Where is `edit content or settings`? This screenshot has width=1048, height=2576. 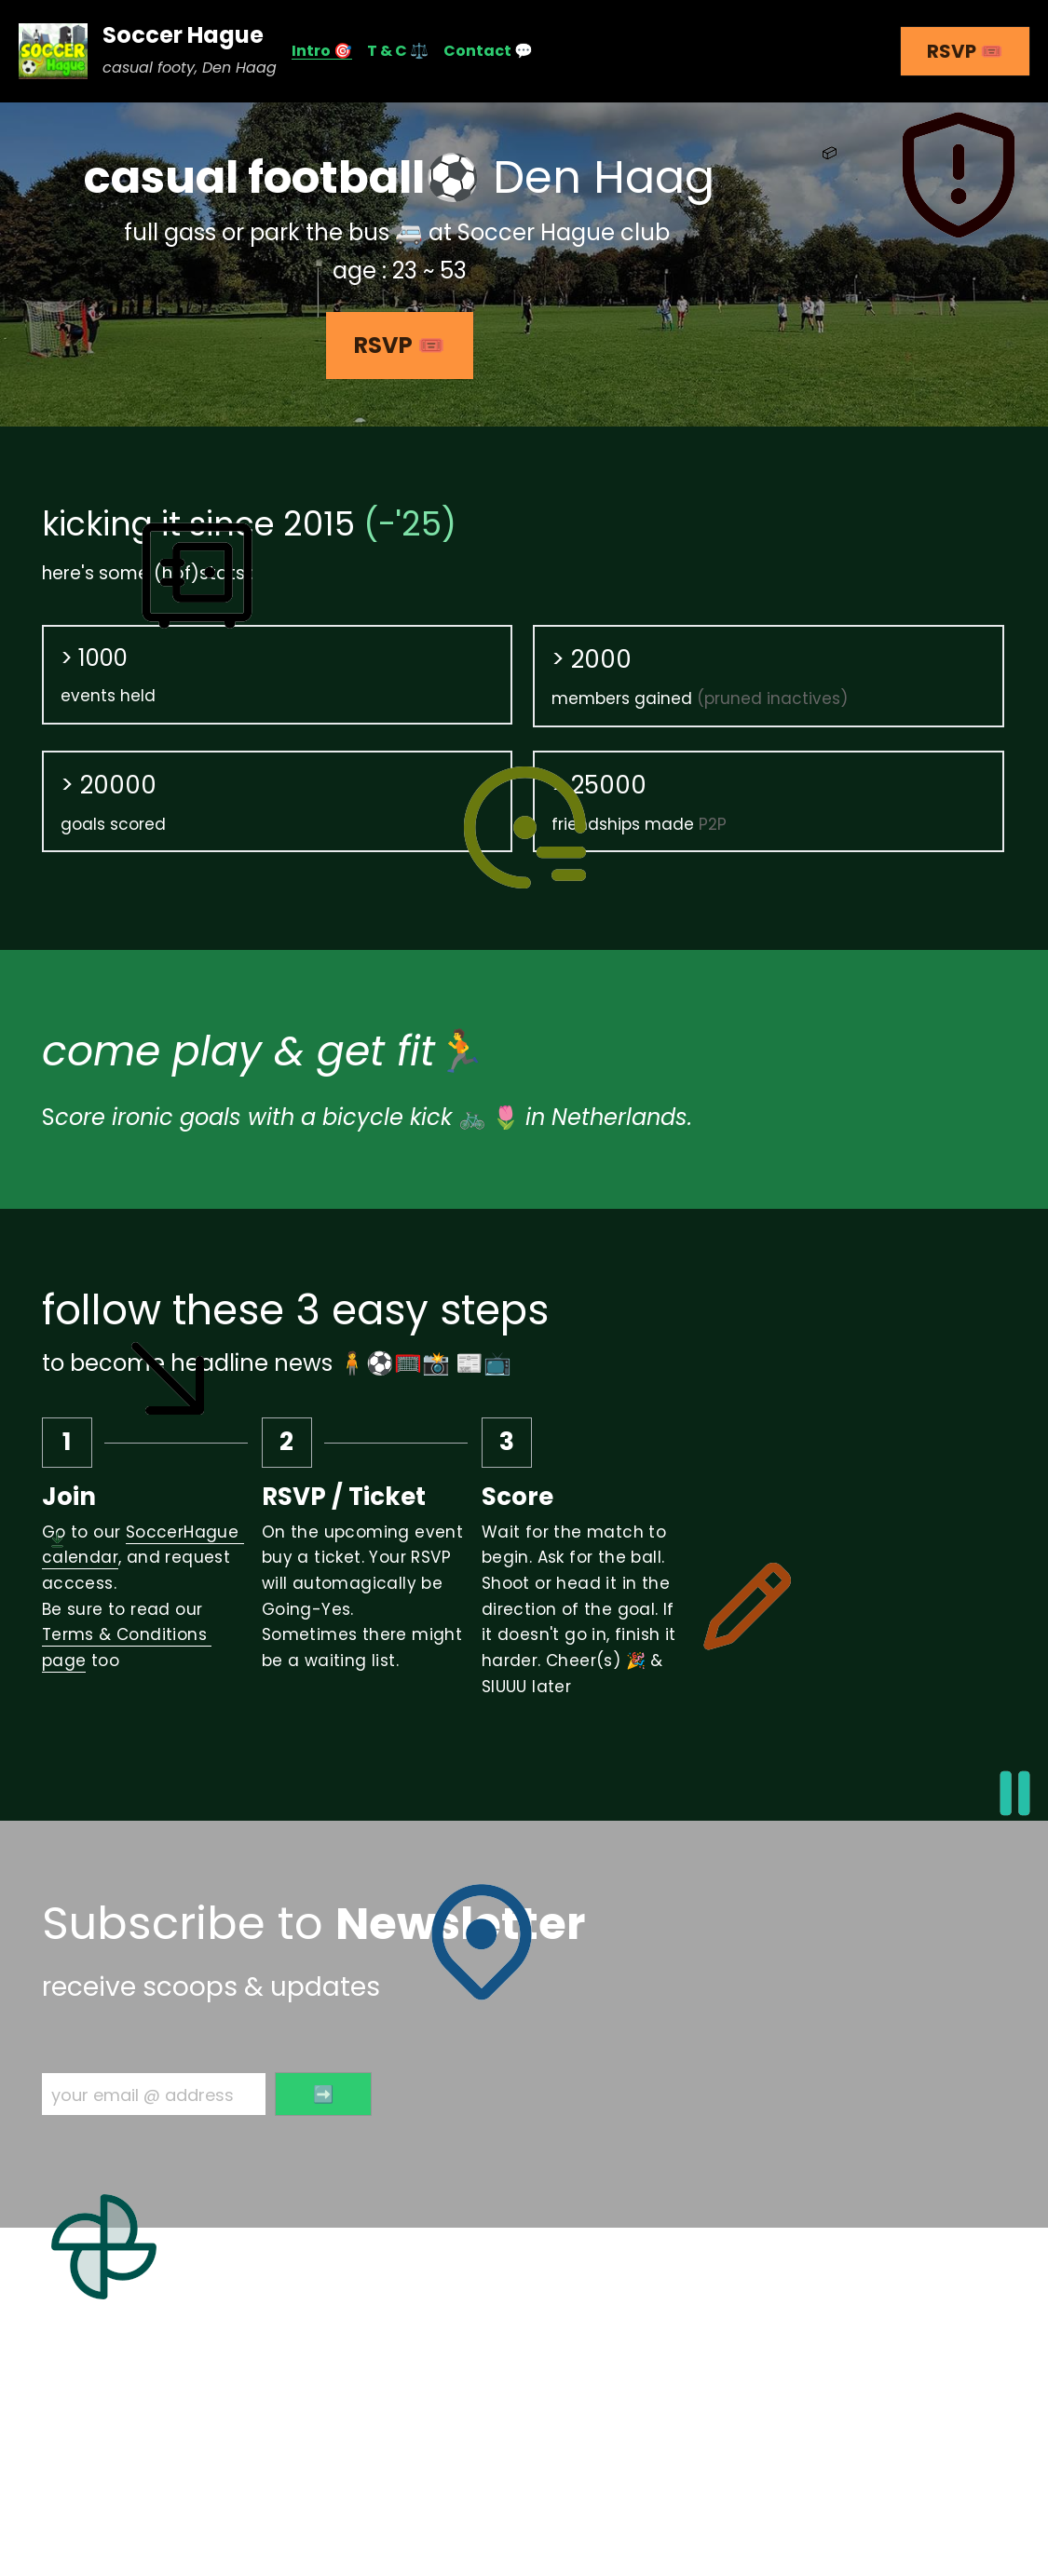 edit content or settings is located at coordinates (747, 1607).